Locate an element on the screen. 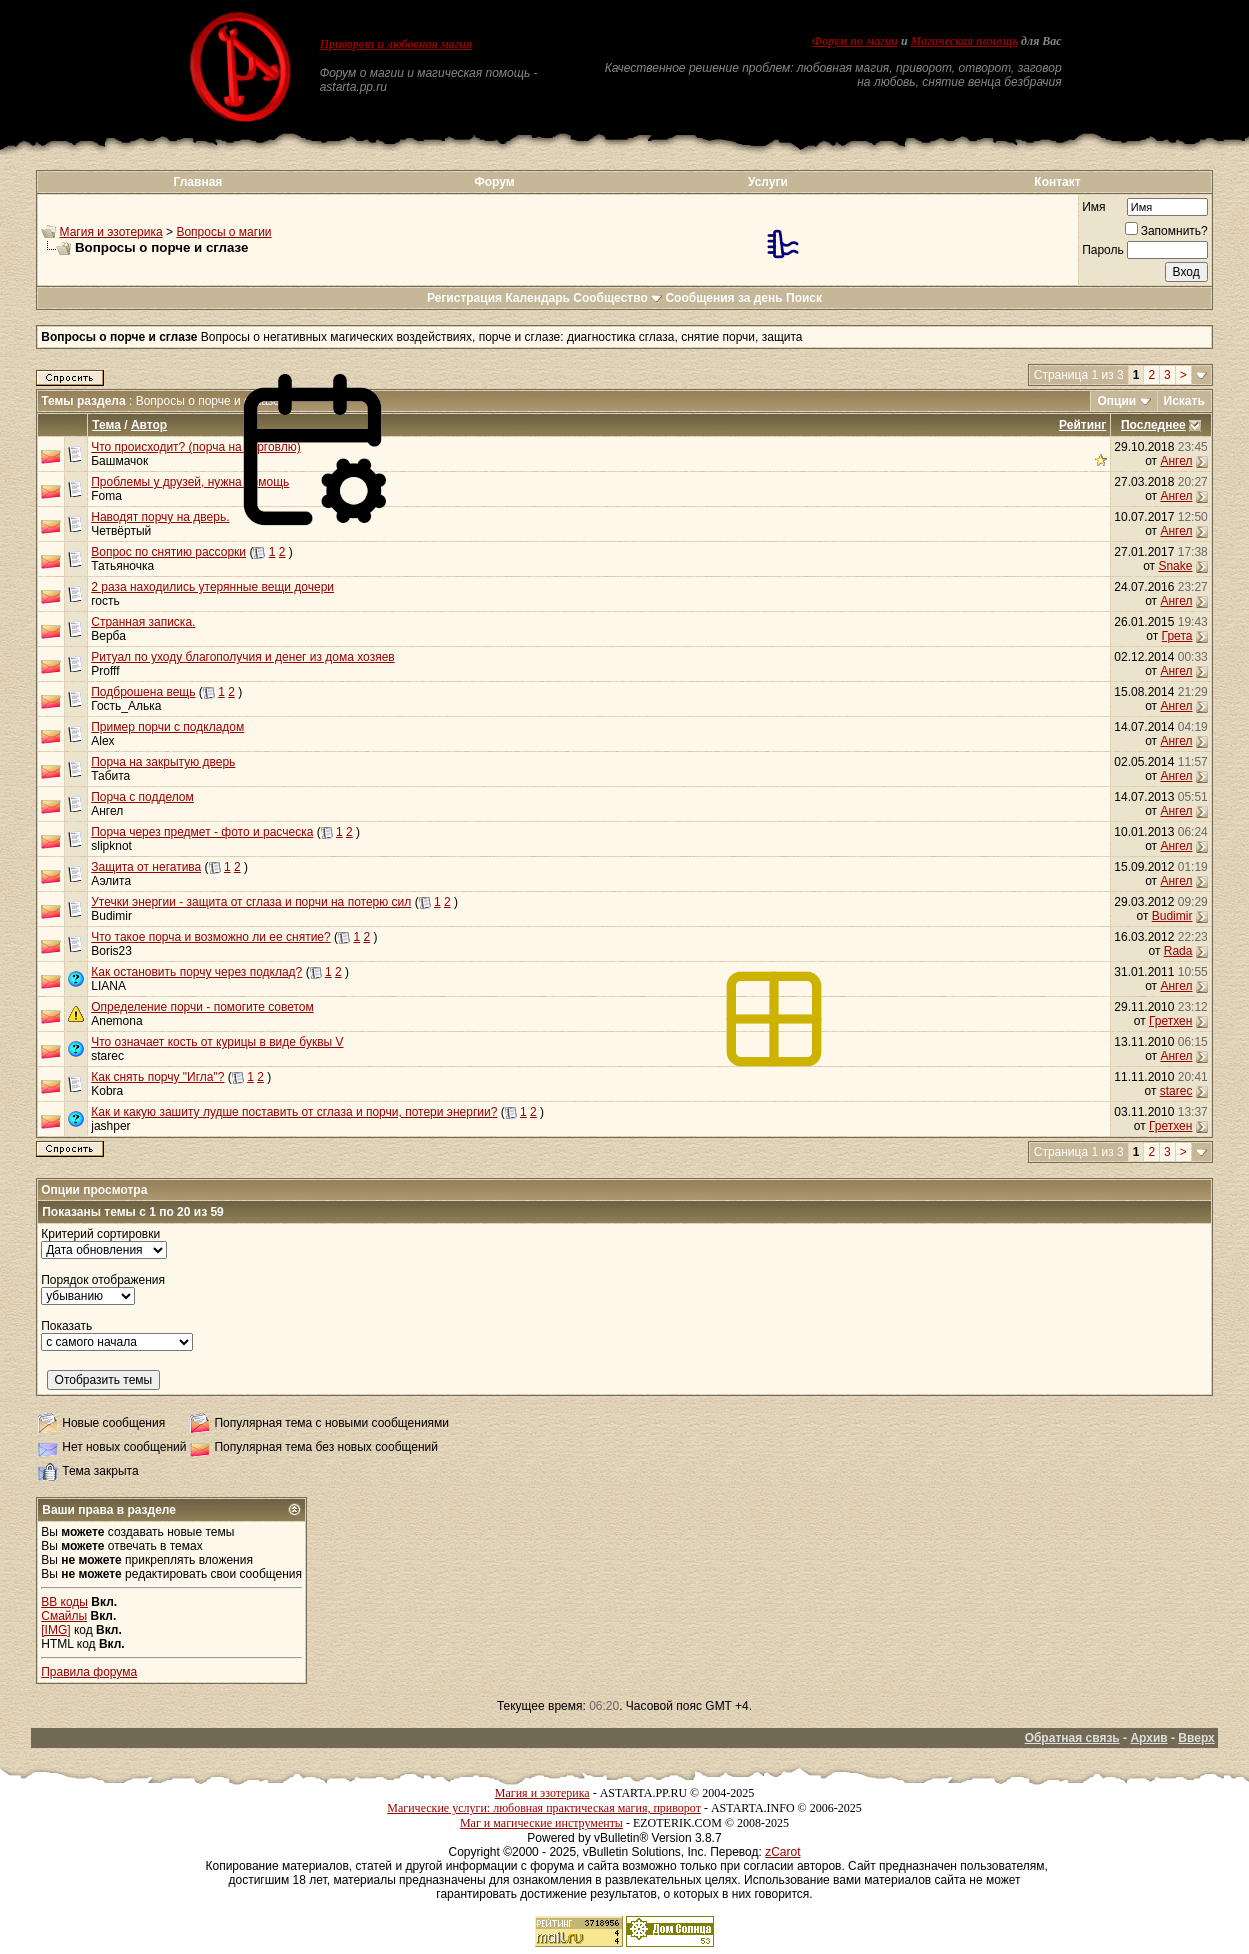  water dam or reservoir infrastructure is located at coordinates (783, 244).